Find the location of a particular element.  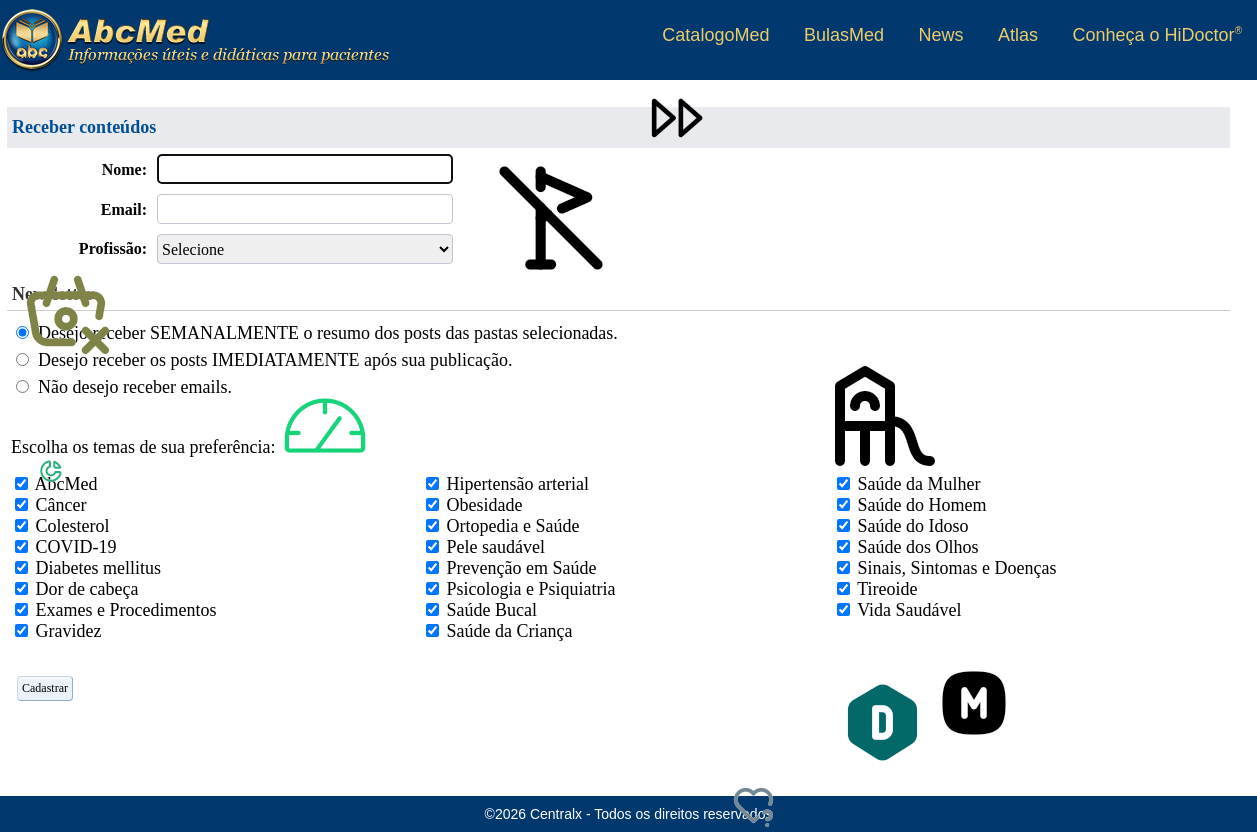

disable or remove a flag marker is located at coordinates (551, 218).